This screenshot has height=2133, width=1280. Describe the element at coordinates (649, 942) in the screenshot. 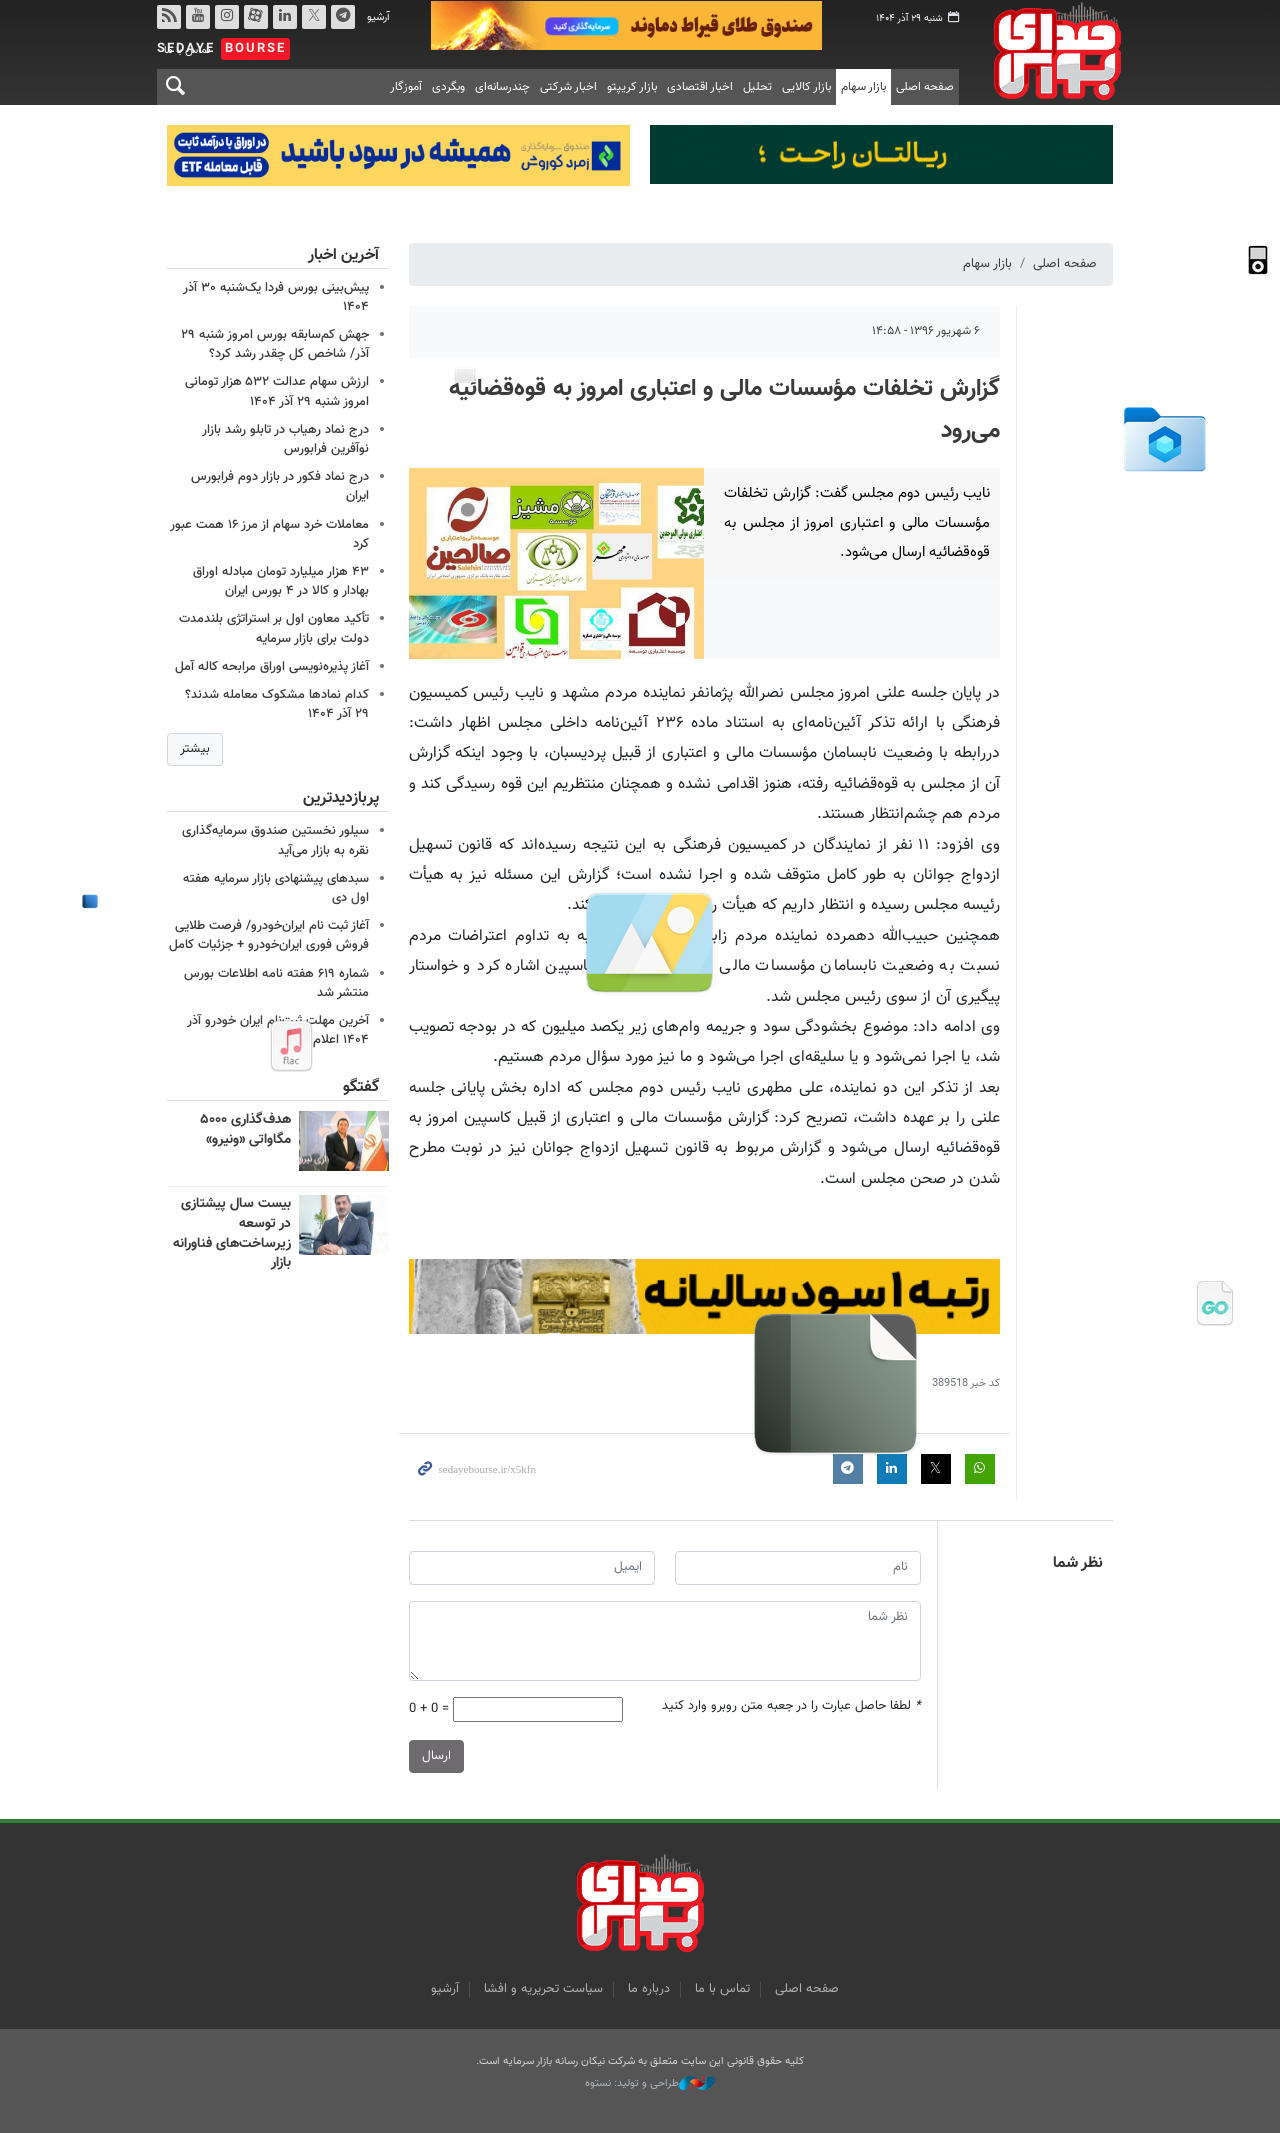

I see `open photo management app` at that location.